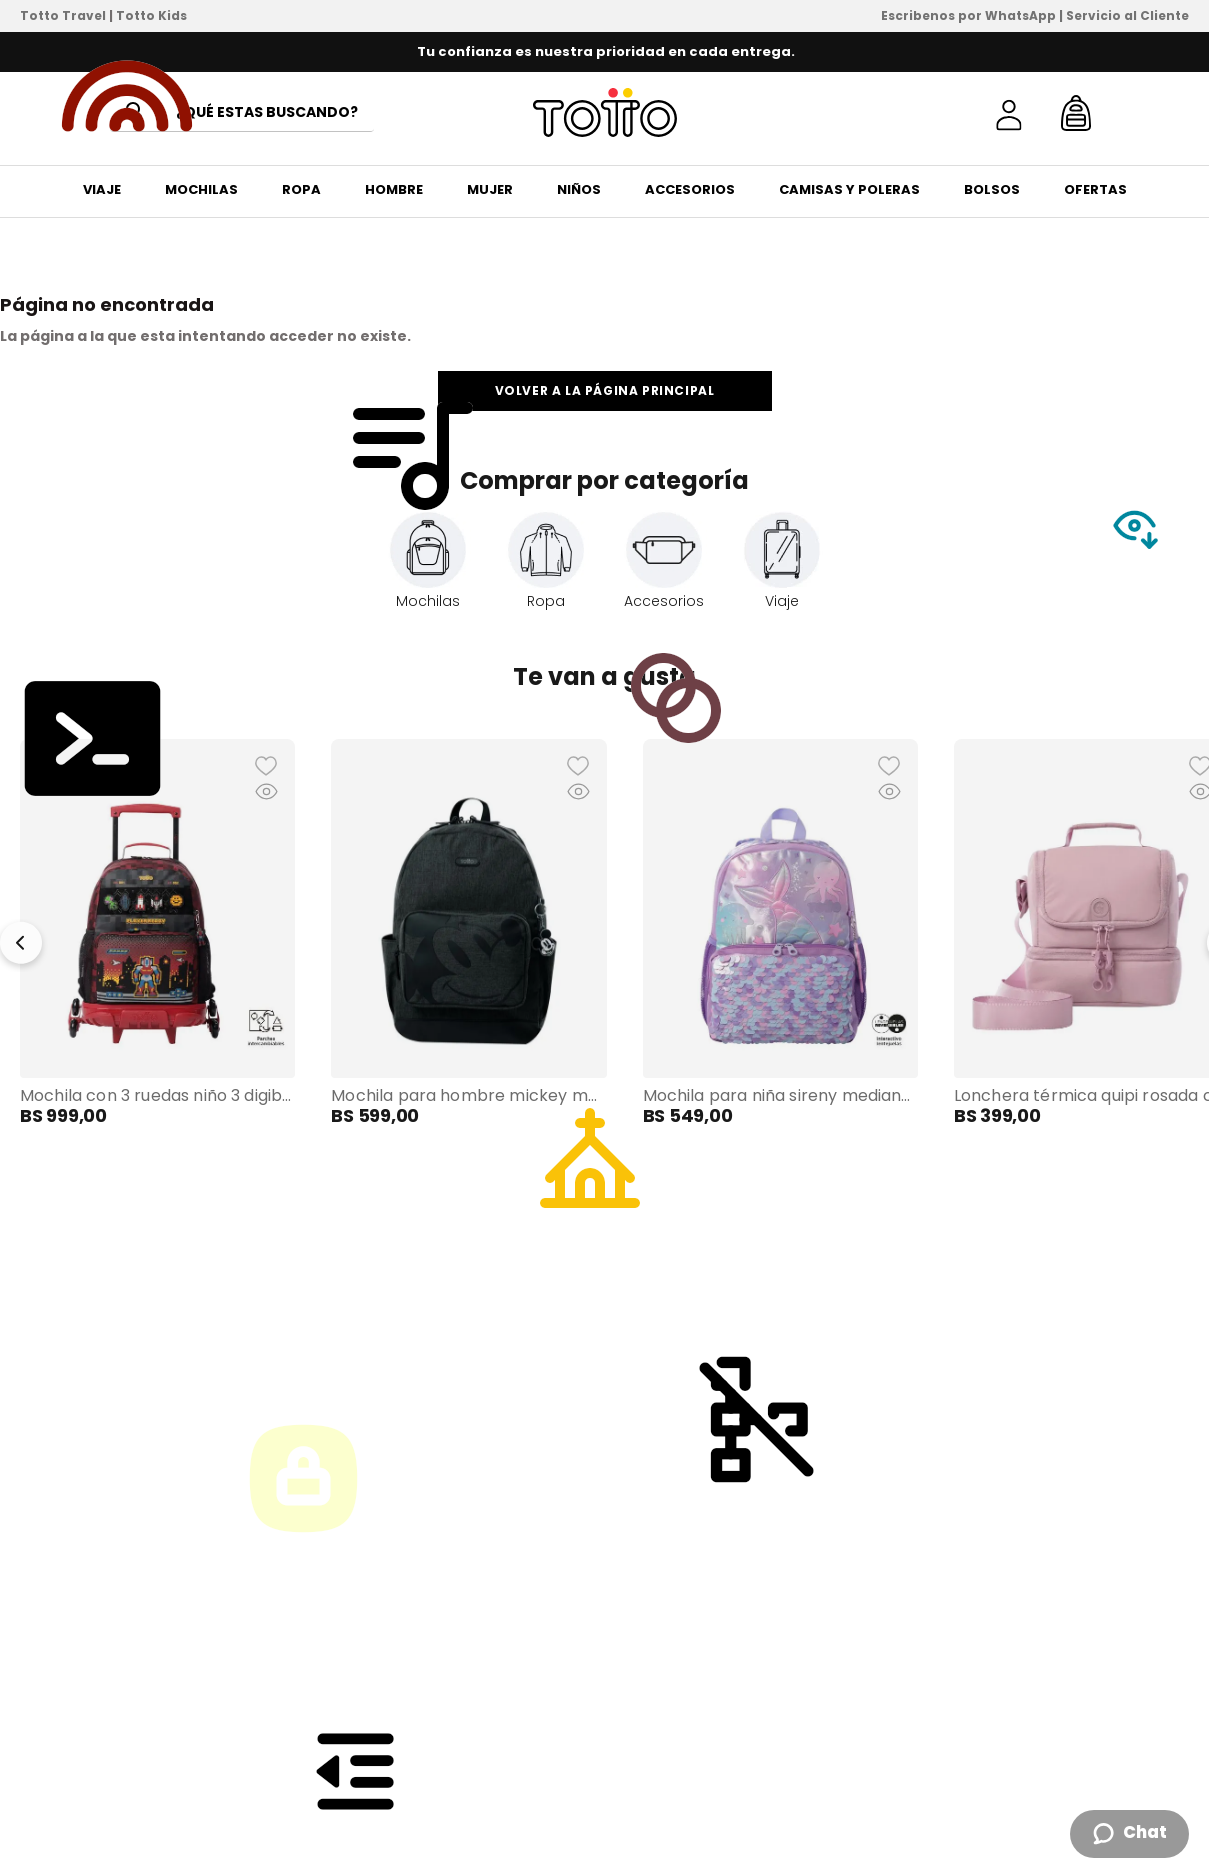 The width and height of the screenshot is (1209, 1873). Describe the element at coordinates (756, 1419) in the screenshot. I see `disable schema or data structure view` at that location.